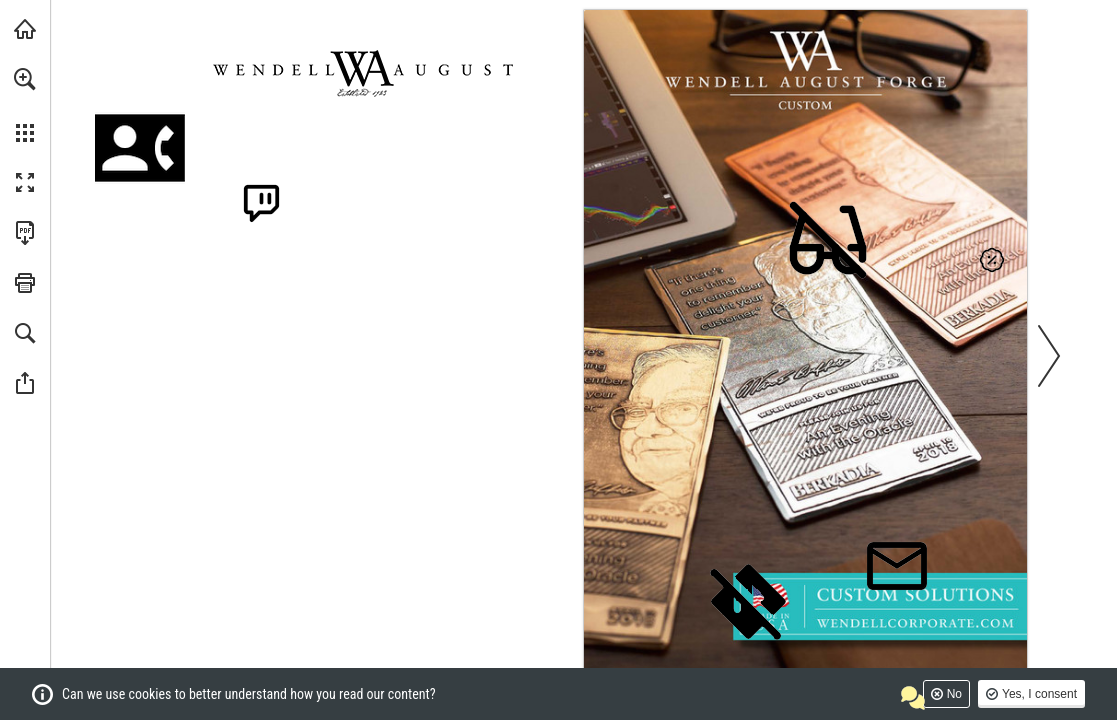 Image resolution: width=1117 pixels, height=720 pixels. What do you see at coordinates (897, 566) in the screenshot?
I see `open your email inbox` at bounding box center [897, 566].